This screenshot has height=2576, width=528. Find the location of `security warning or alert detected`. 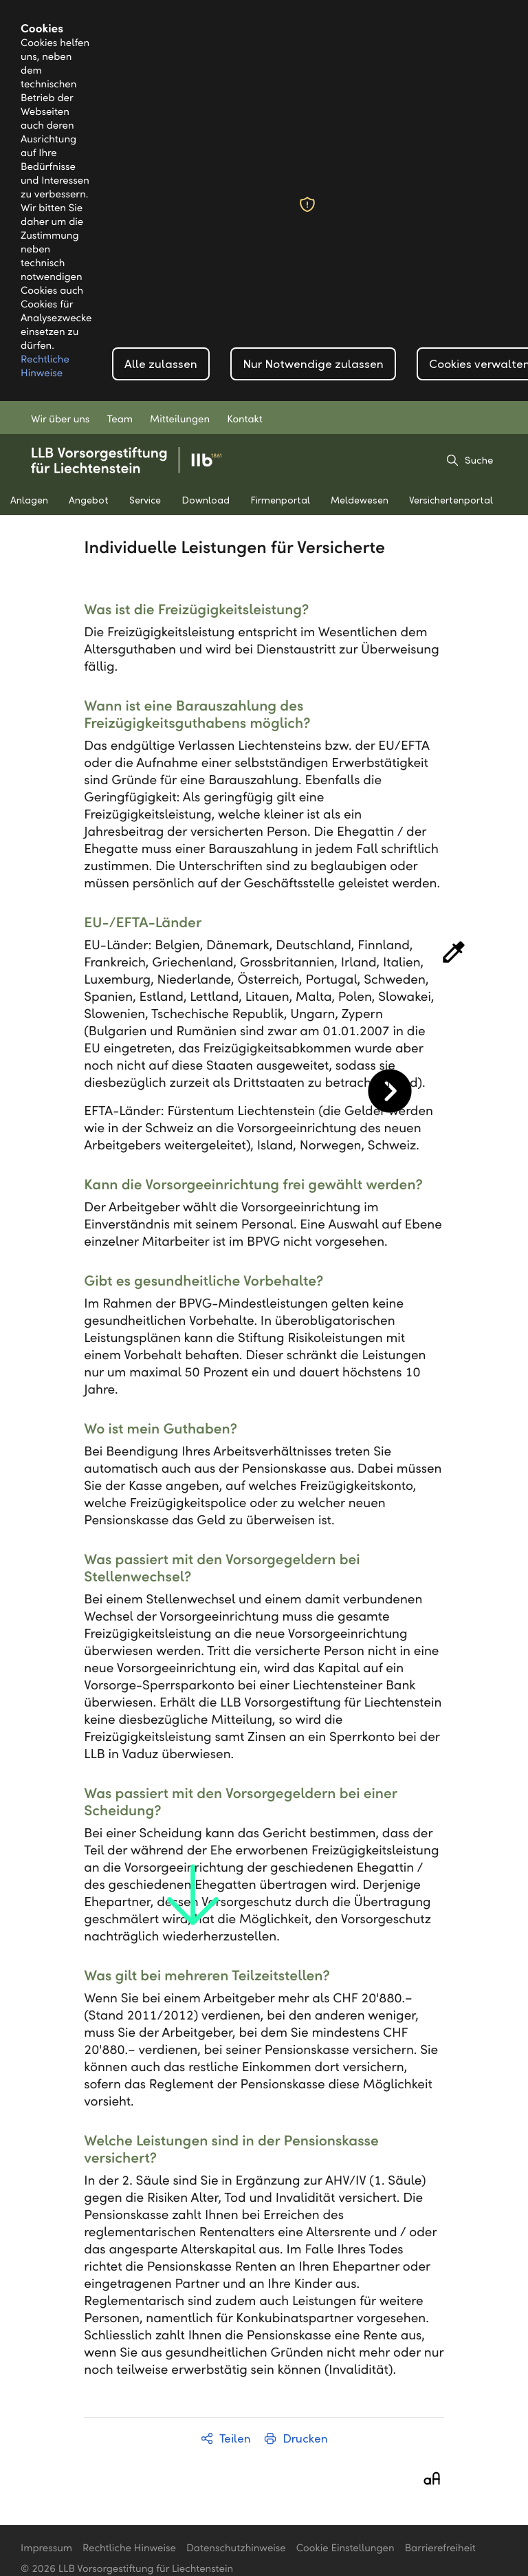

security warning or alert detected is located at coordinates (307, 204).